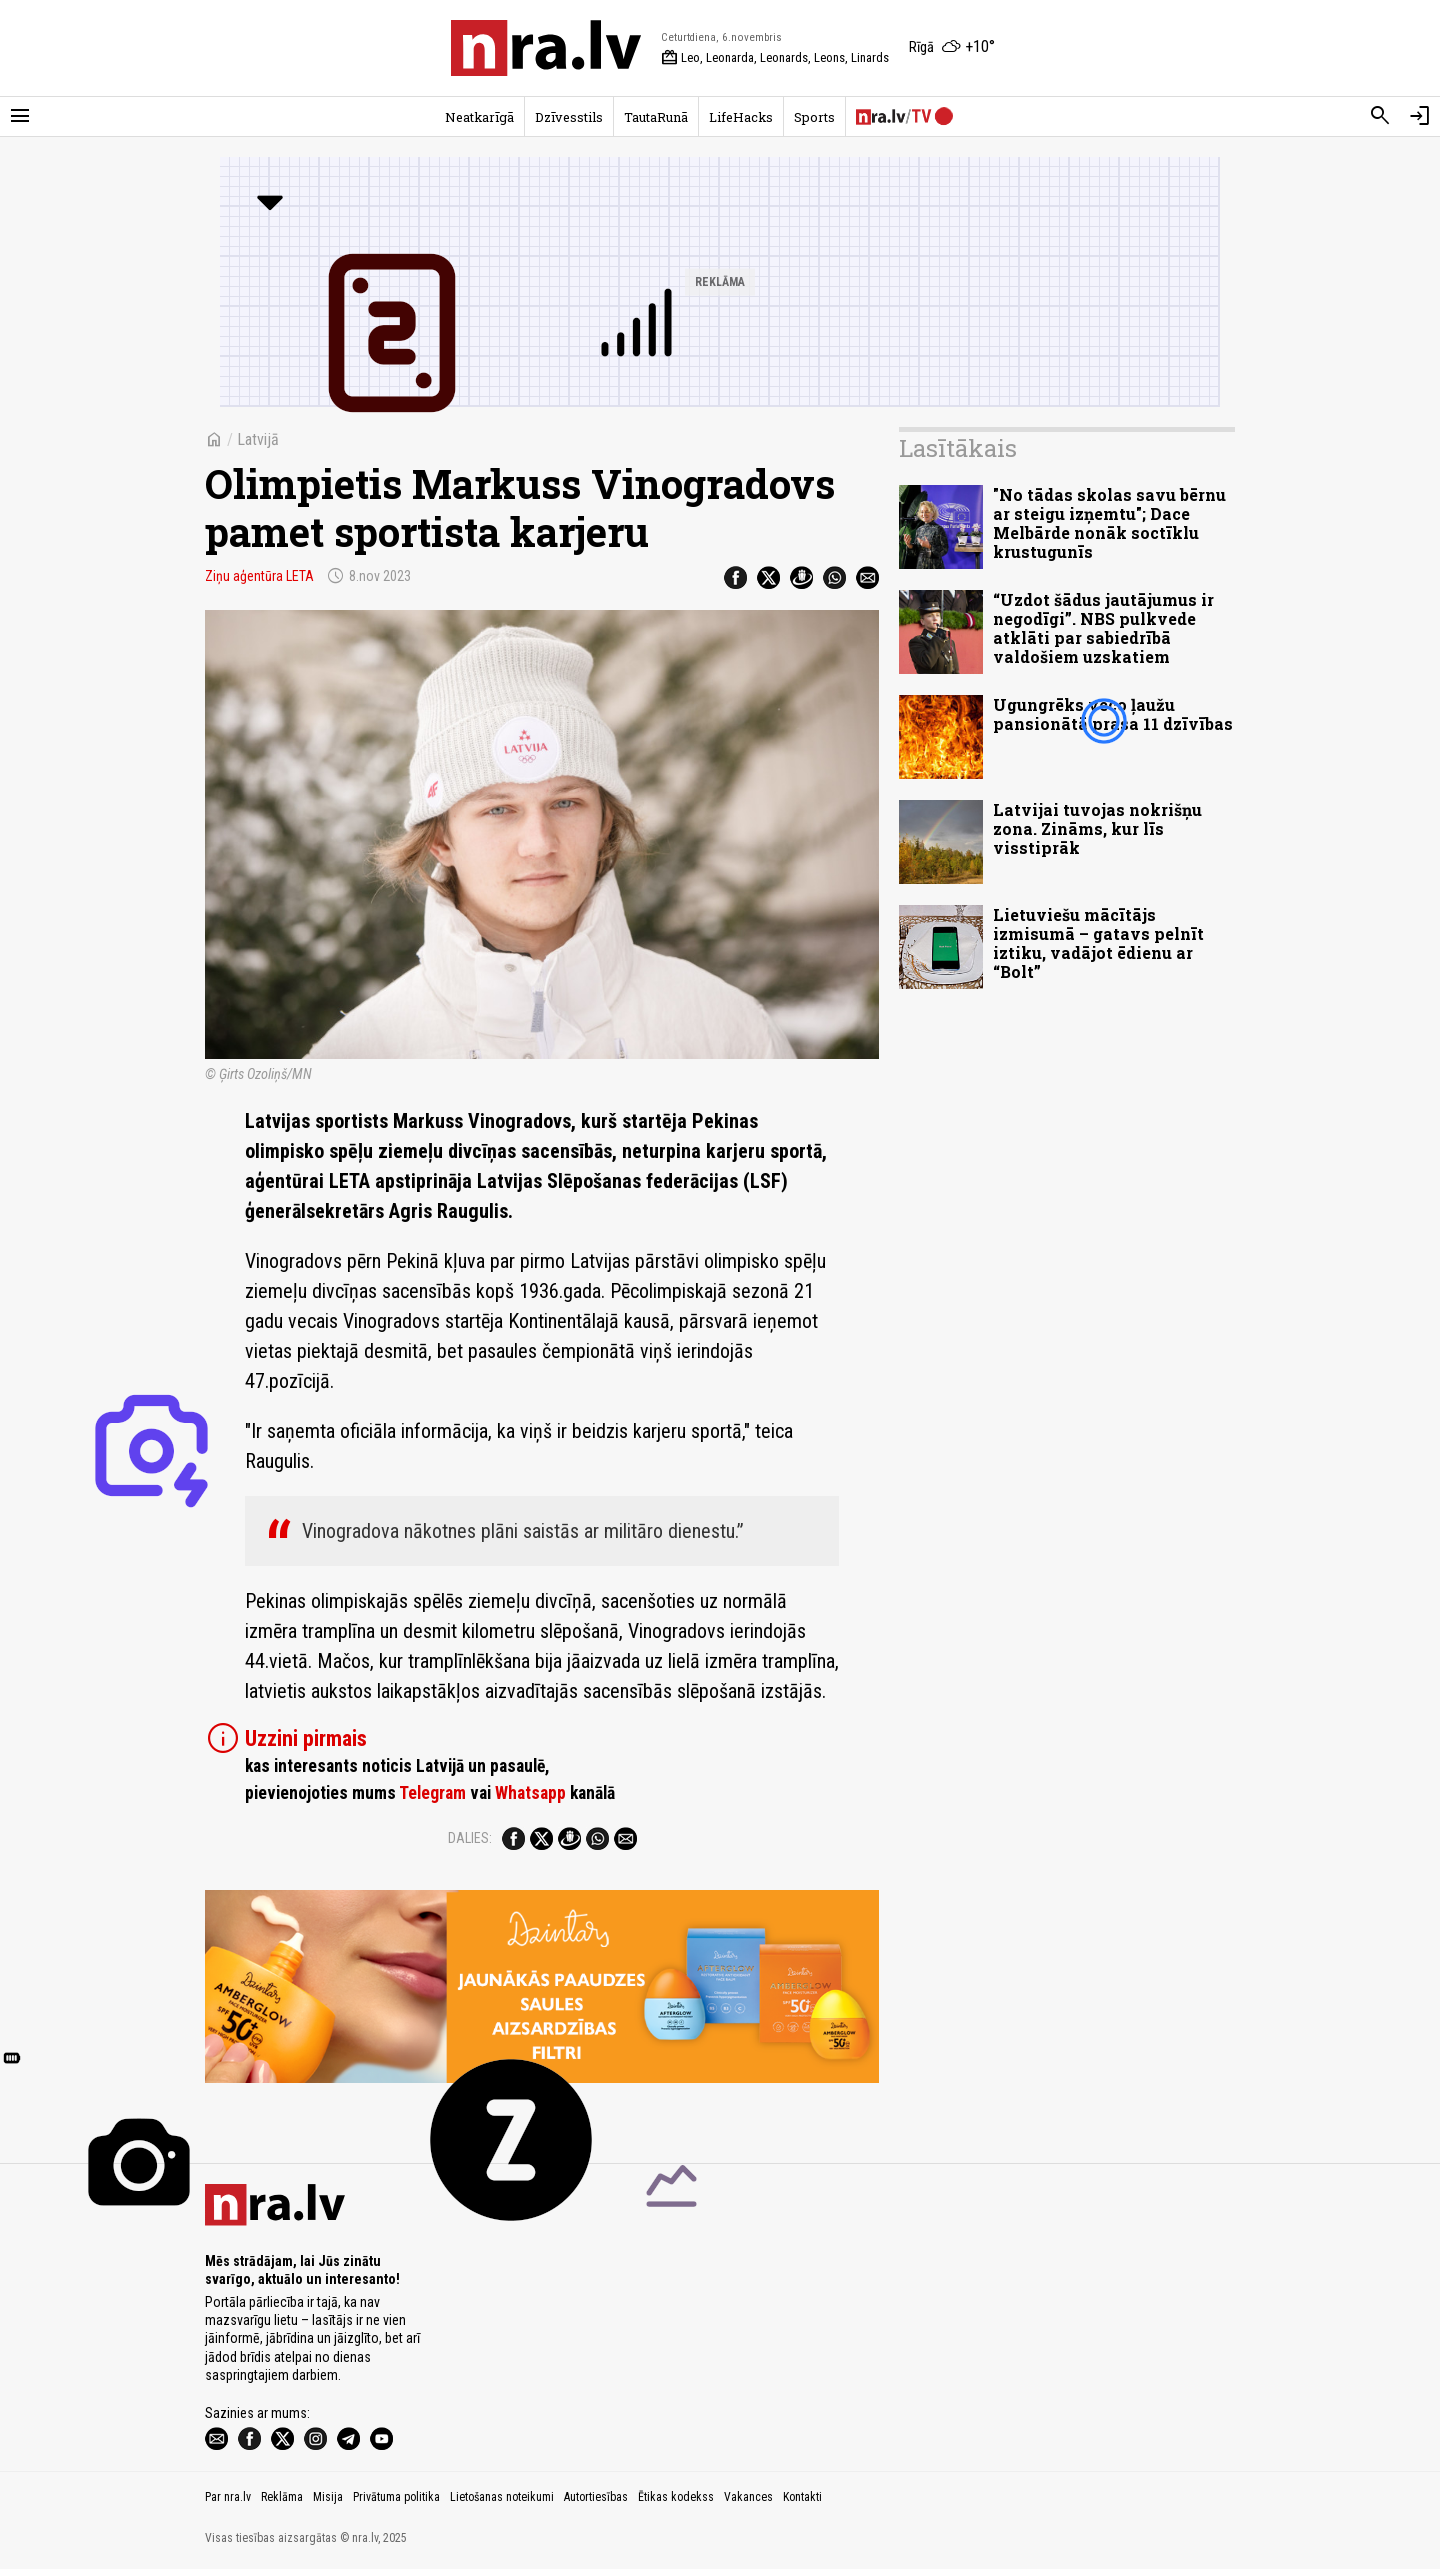  What do you see at coordinates (12, 2058) in the screenshot?
I see `indicates full or high battery level` at bounding box center [12, 2058].